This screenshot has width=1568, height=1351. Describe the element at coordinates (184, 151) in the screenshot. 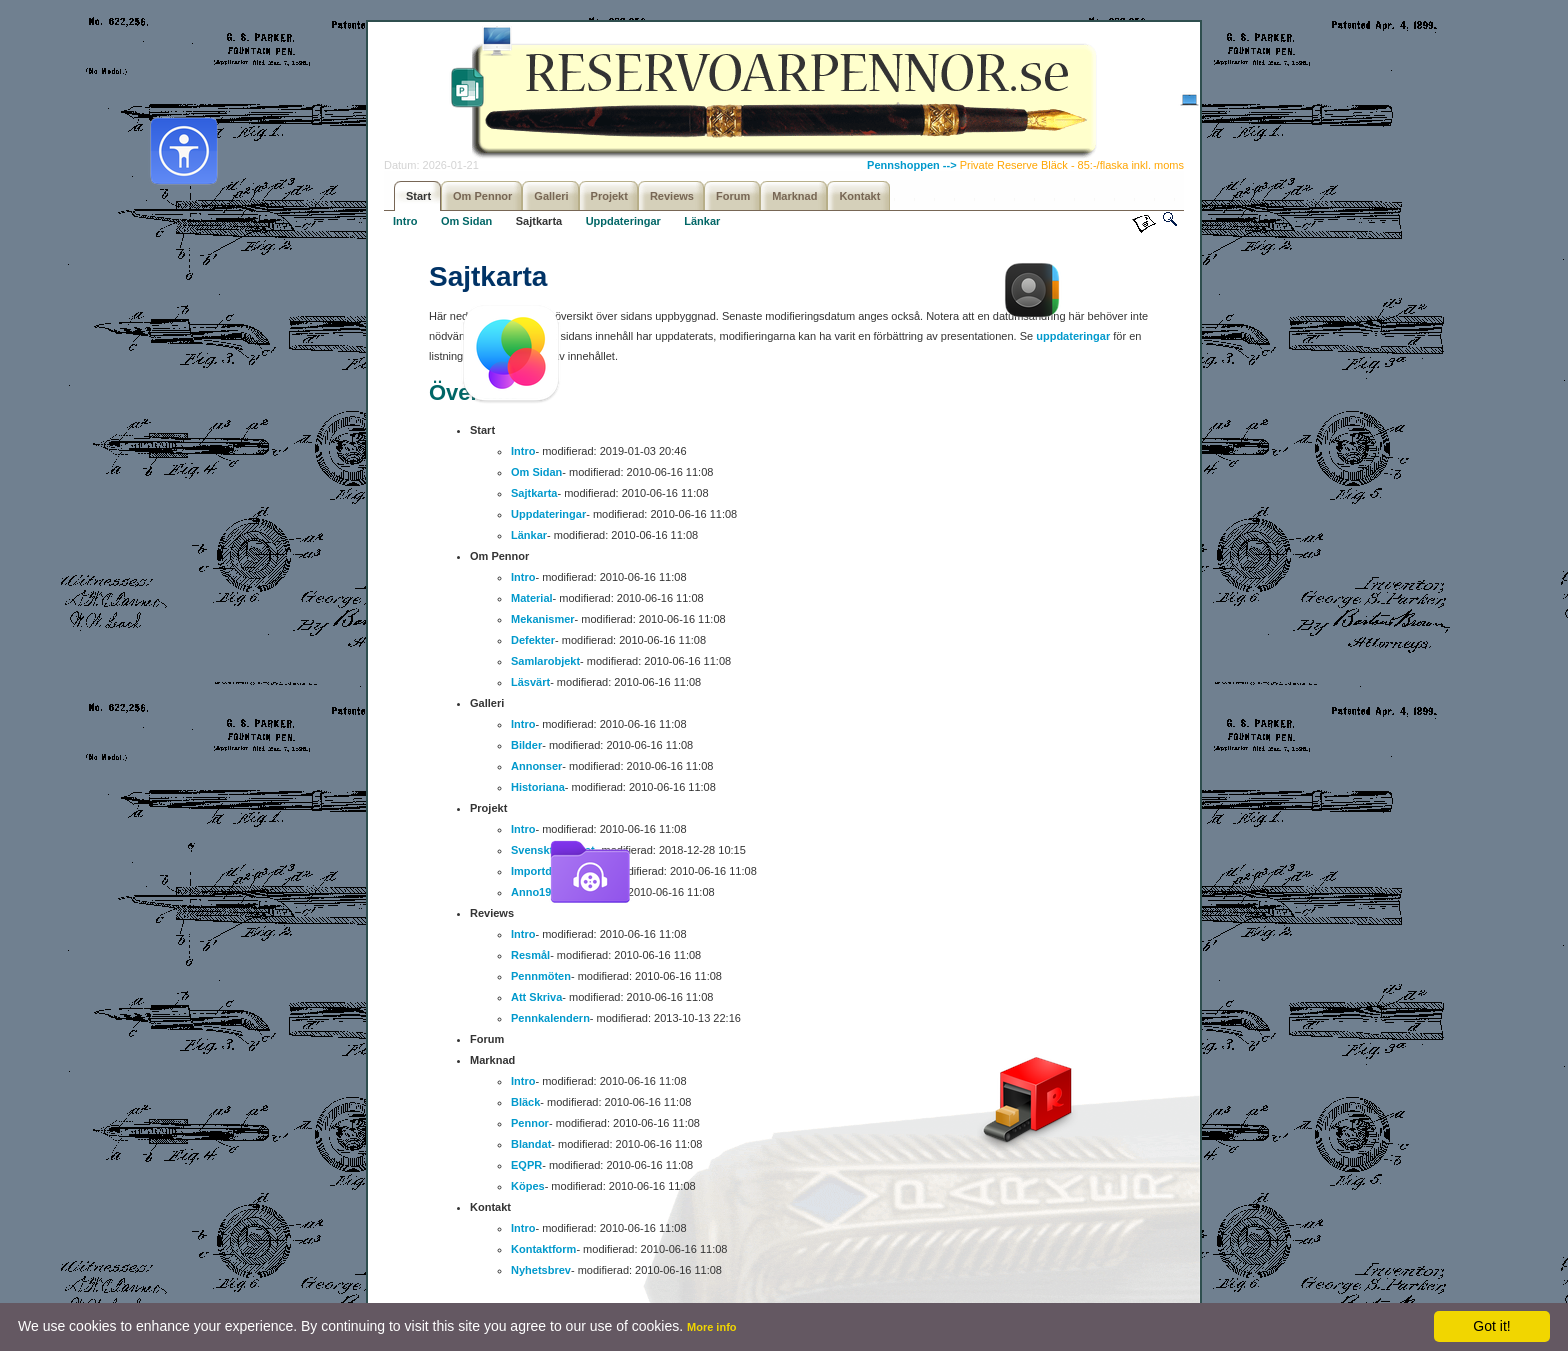

I see `access accessibility settings` at that location.